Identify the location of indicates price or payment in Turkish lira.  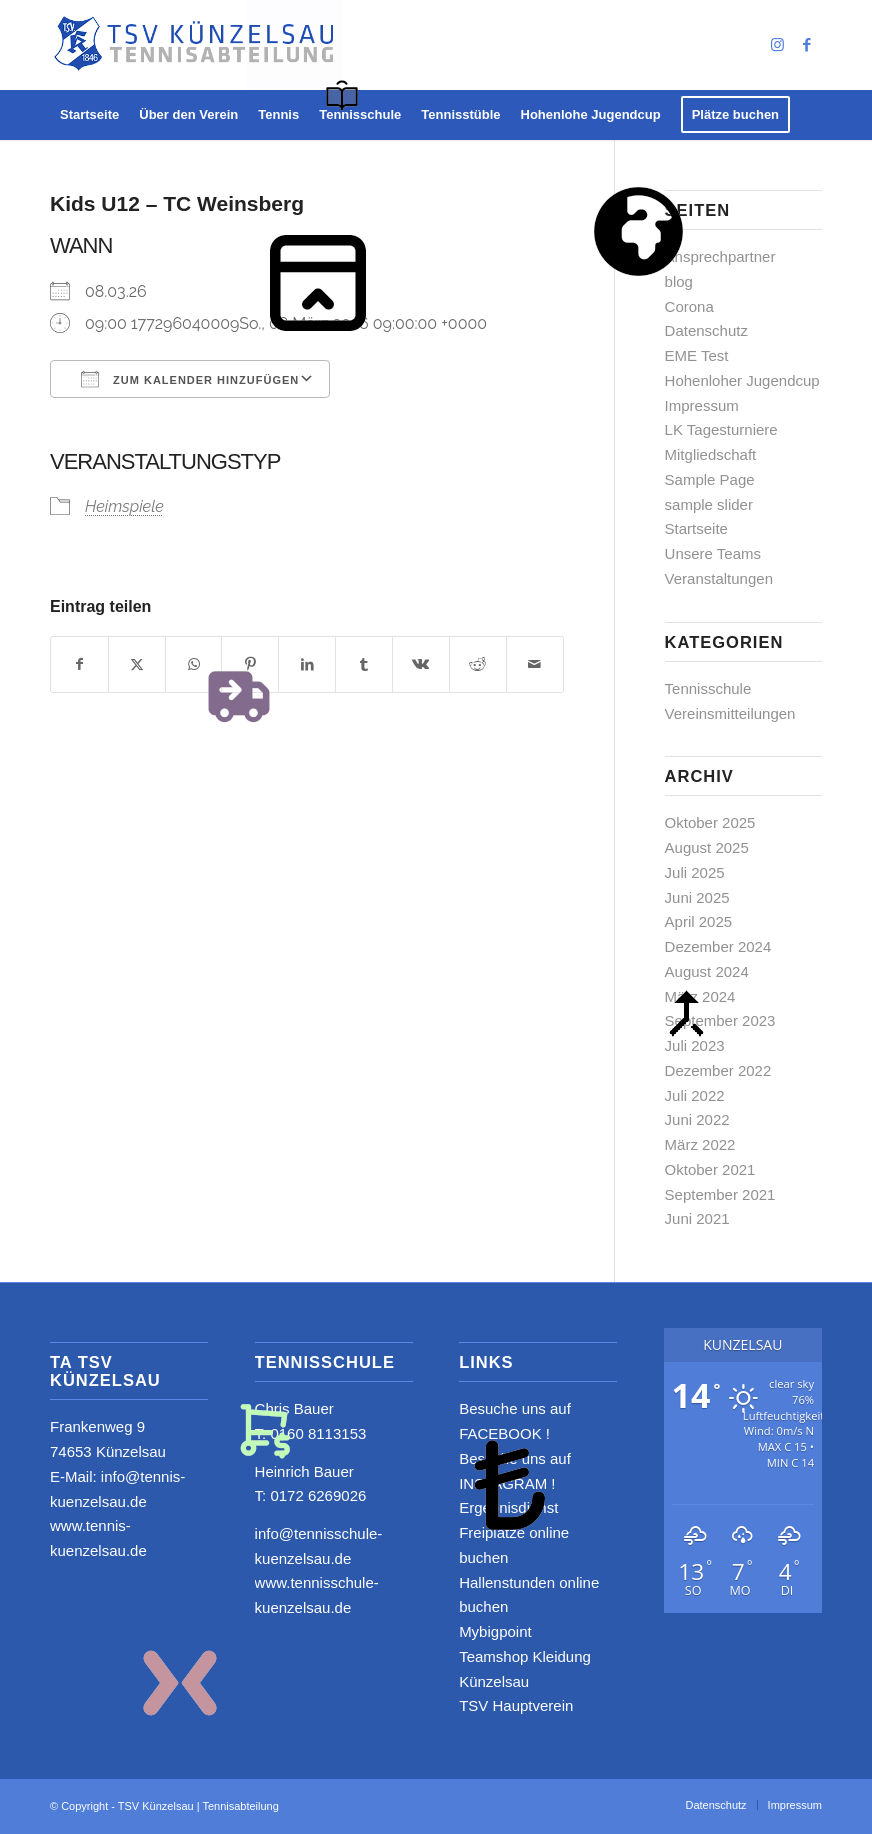
(505, 1485).